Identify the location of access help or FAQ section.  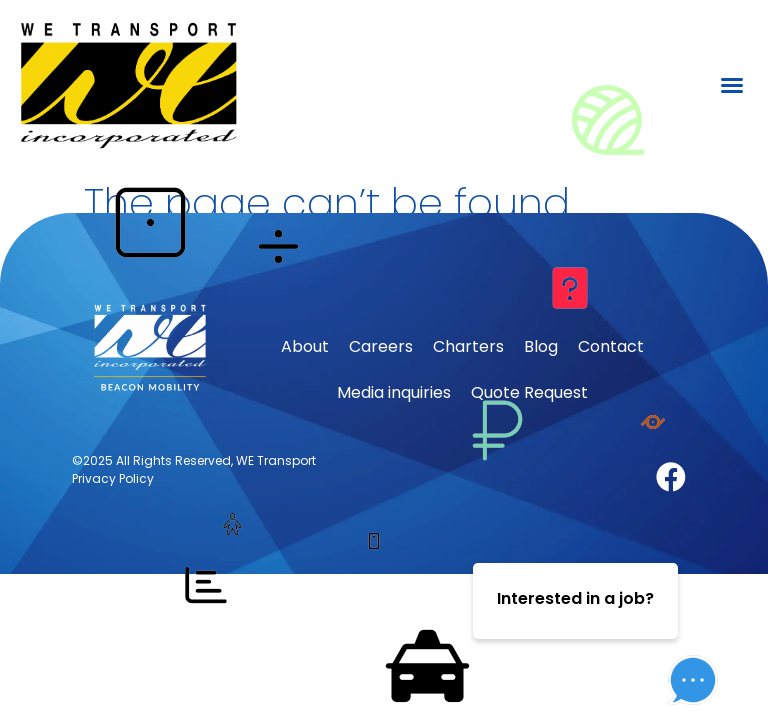
(570, 288).